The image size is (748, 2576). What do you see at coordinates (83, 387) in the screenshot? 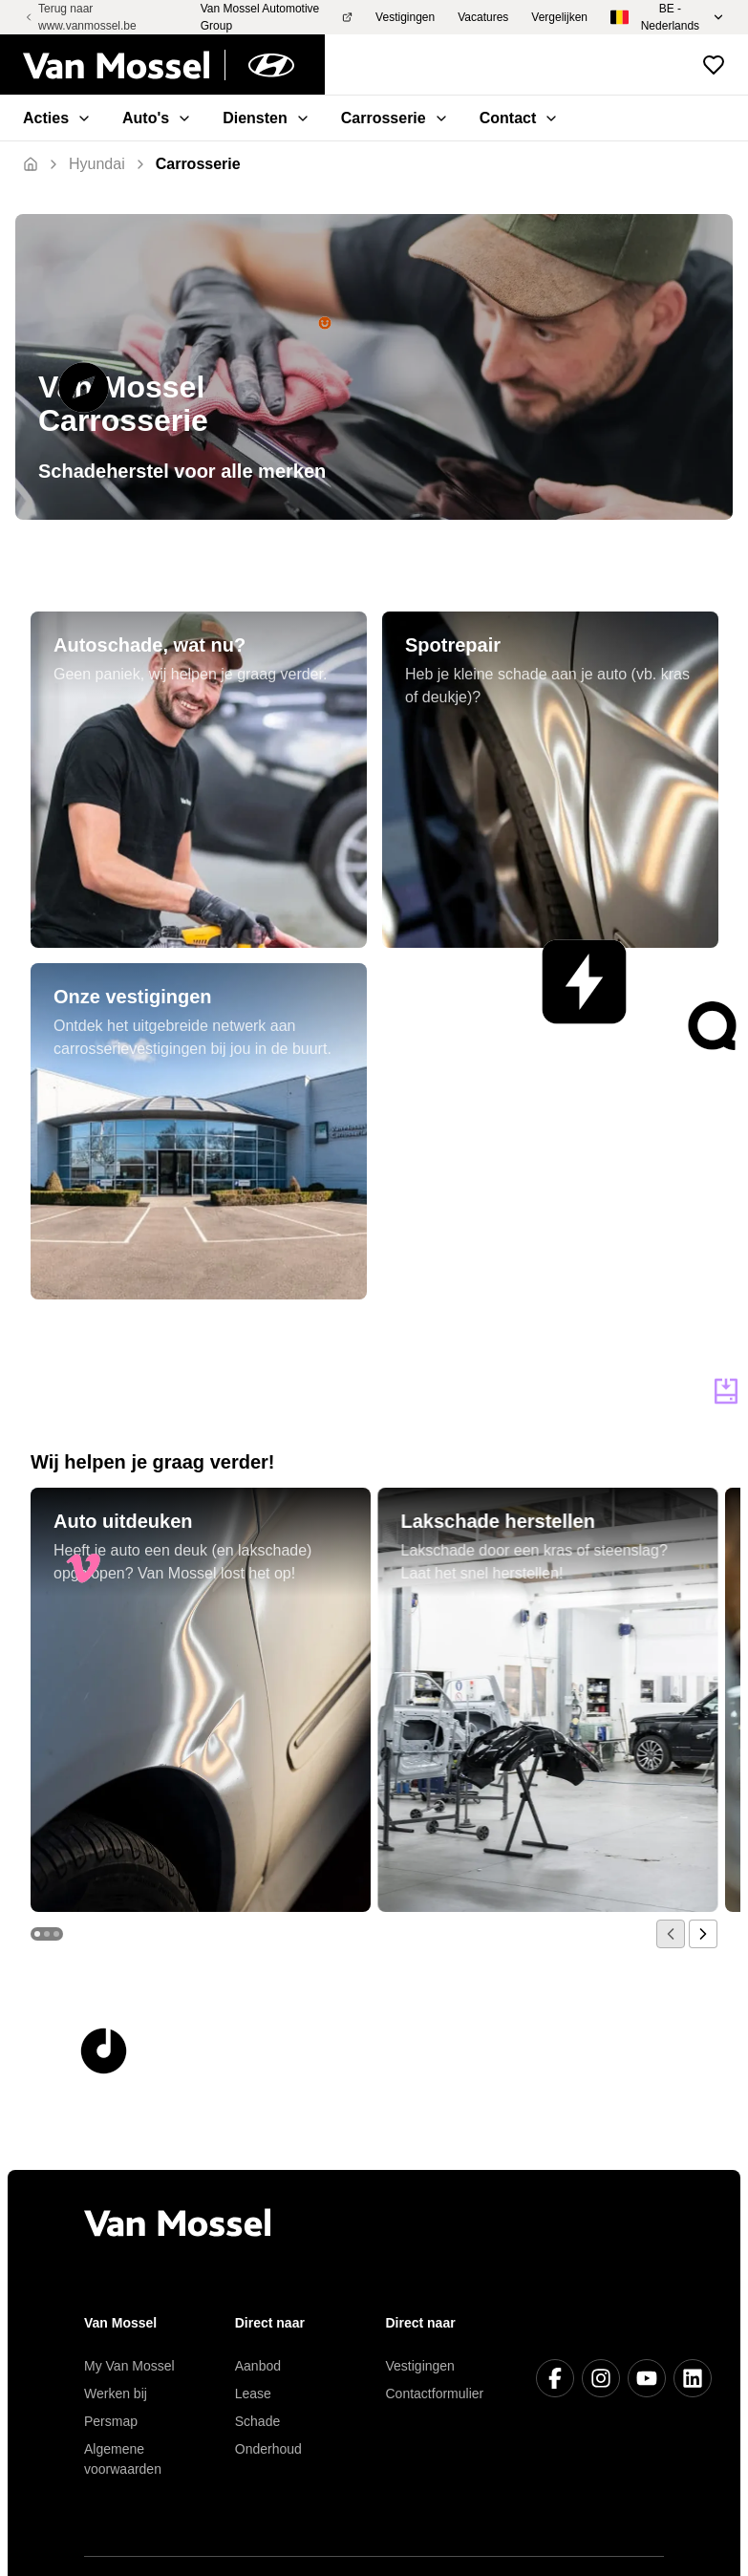
I see `open compass or navigation app` at bounding box center [83, 387].